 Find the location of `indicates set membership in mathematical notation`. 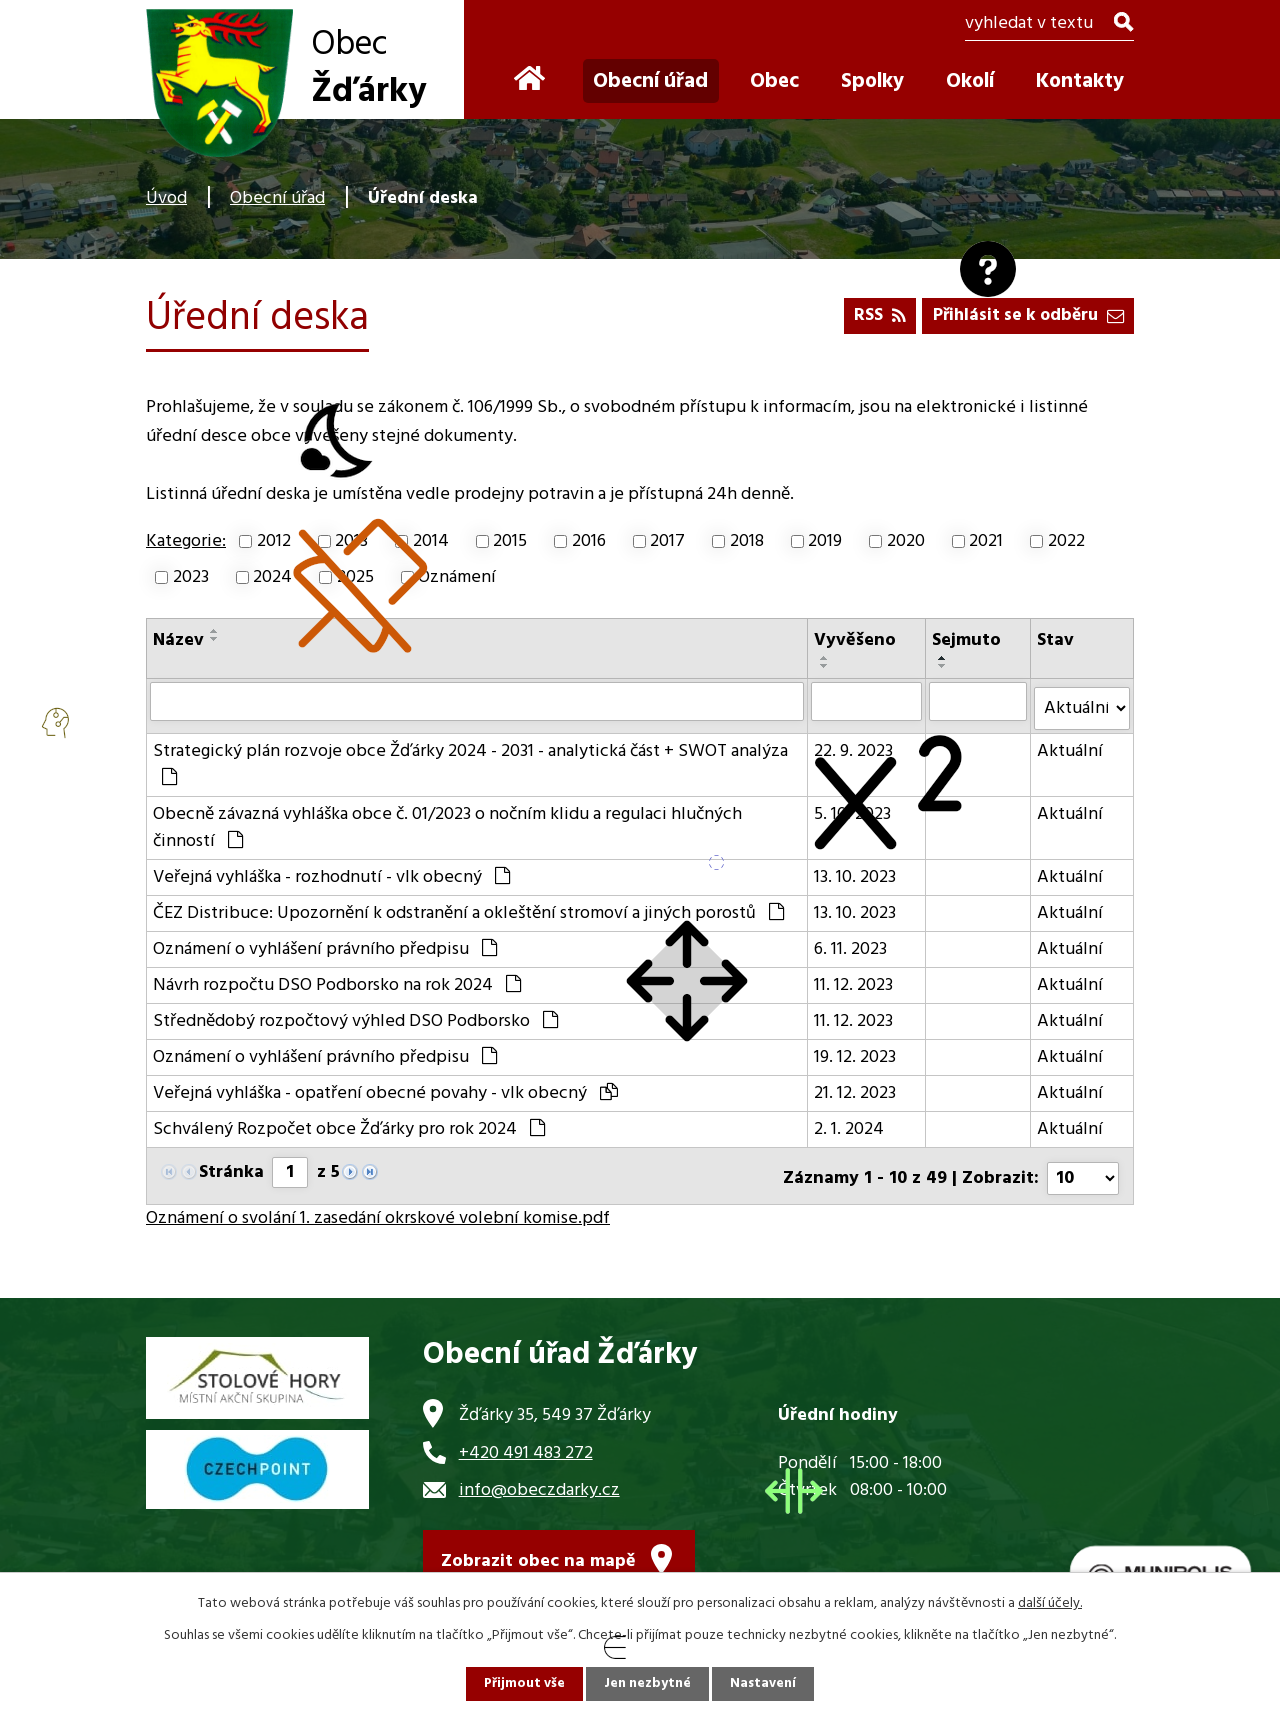

indicates set membership in mathematical notation is located at coordinates (615, 1647).